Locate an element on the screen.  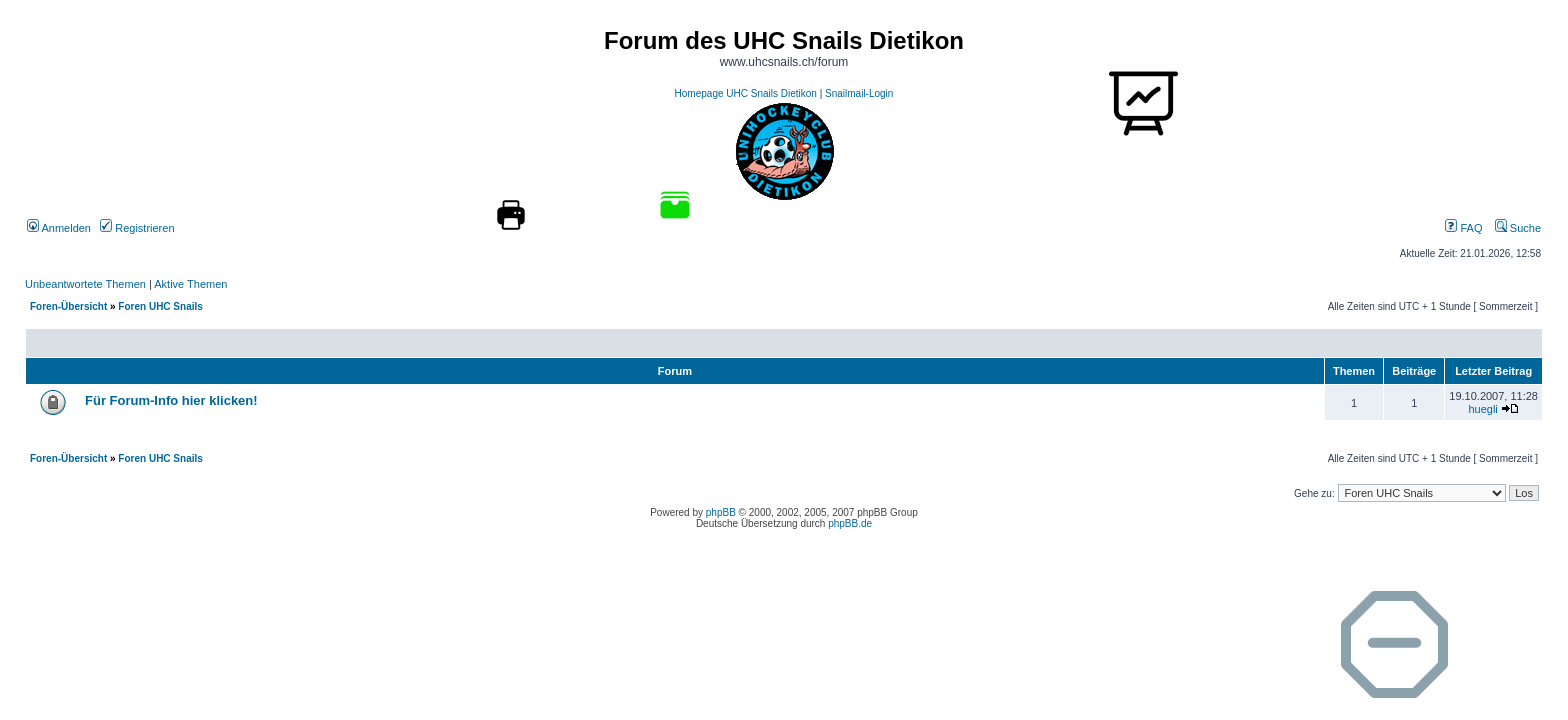
view presentation or slideshow is located at coordinates (1143, 103).